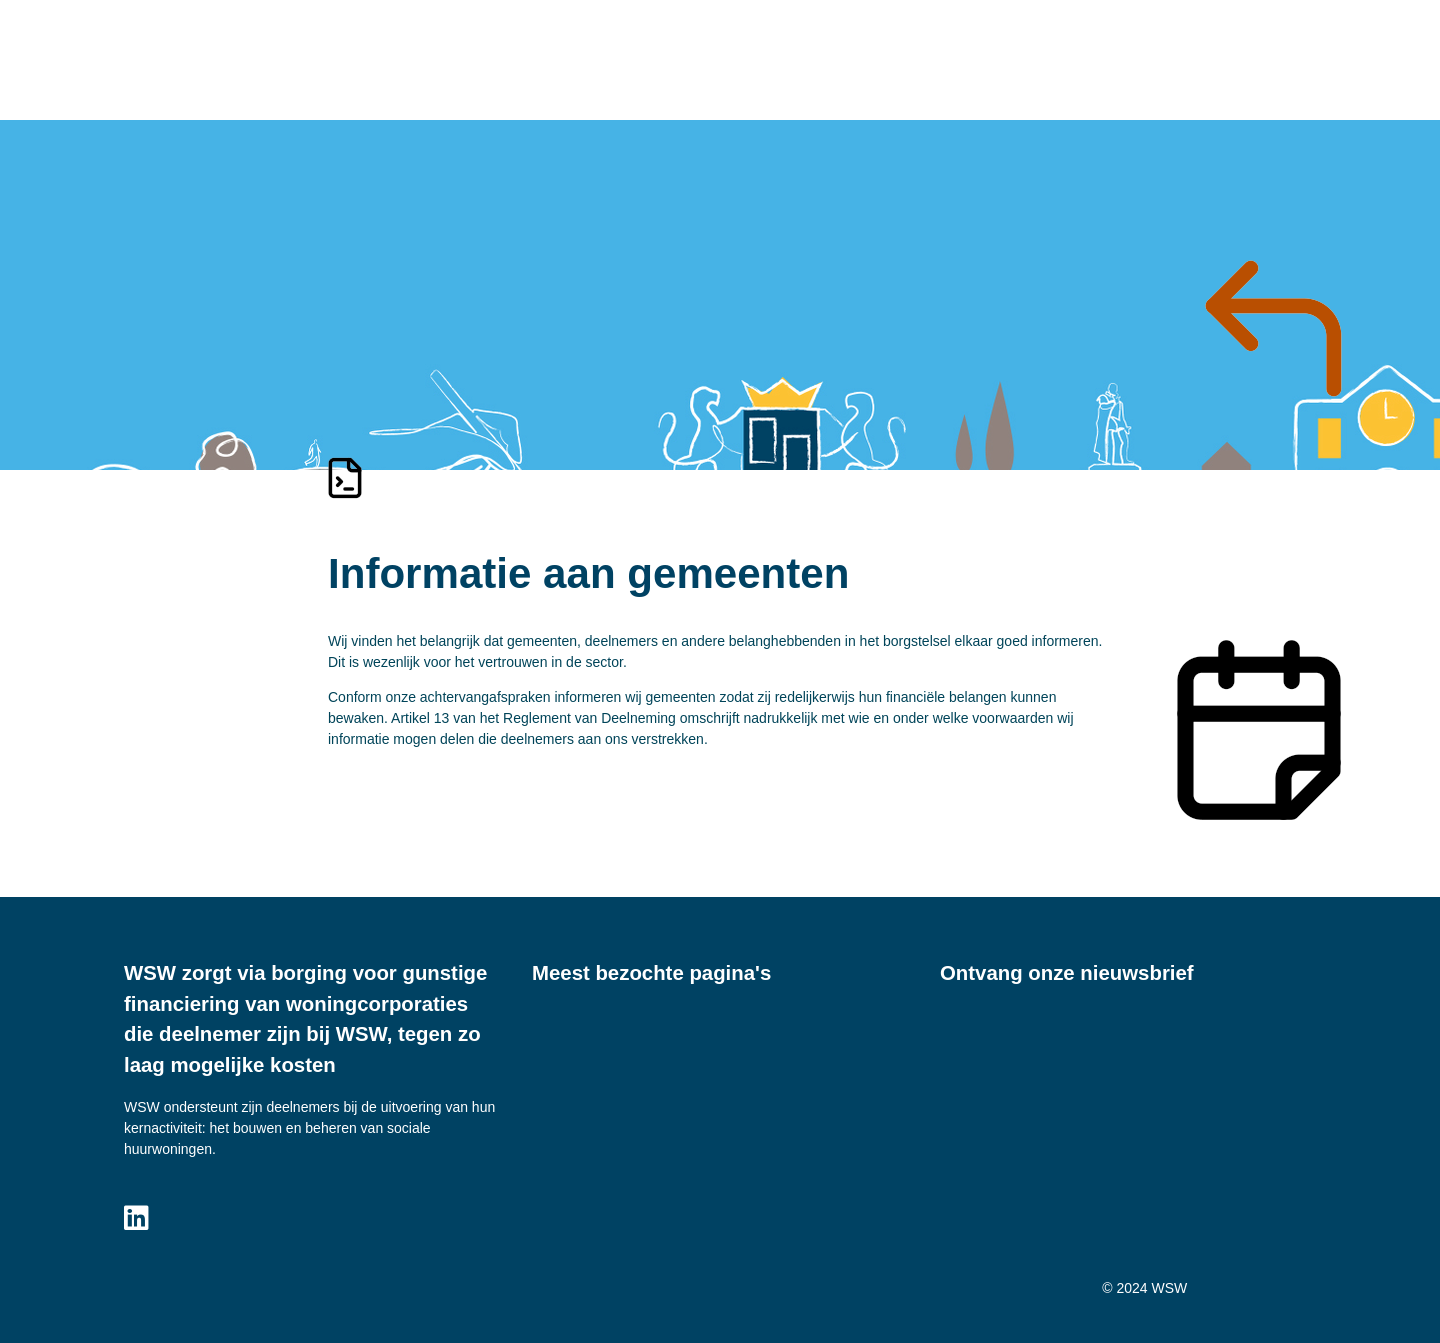  What do you see at coordinates (1259, 730) in the screenshot?
I see `view calendar with a note or reminder` at bounding box center [1259, 730].